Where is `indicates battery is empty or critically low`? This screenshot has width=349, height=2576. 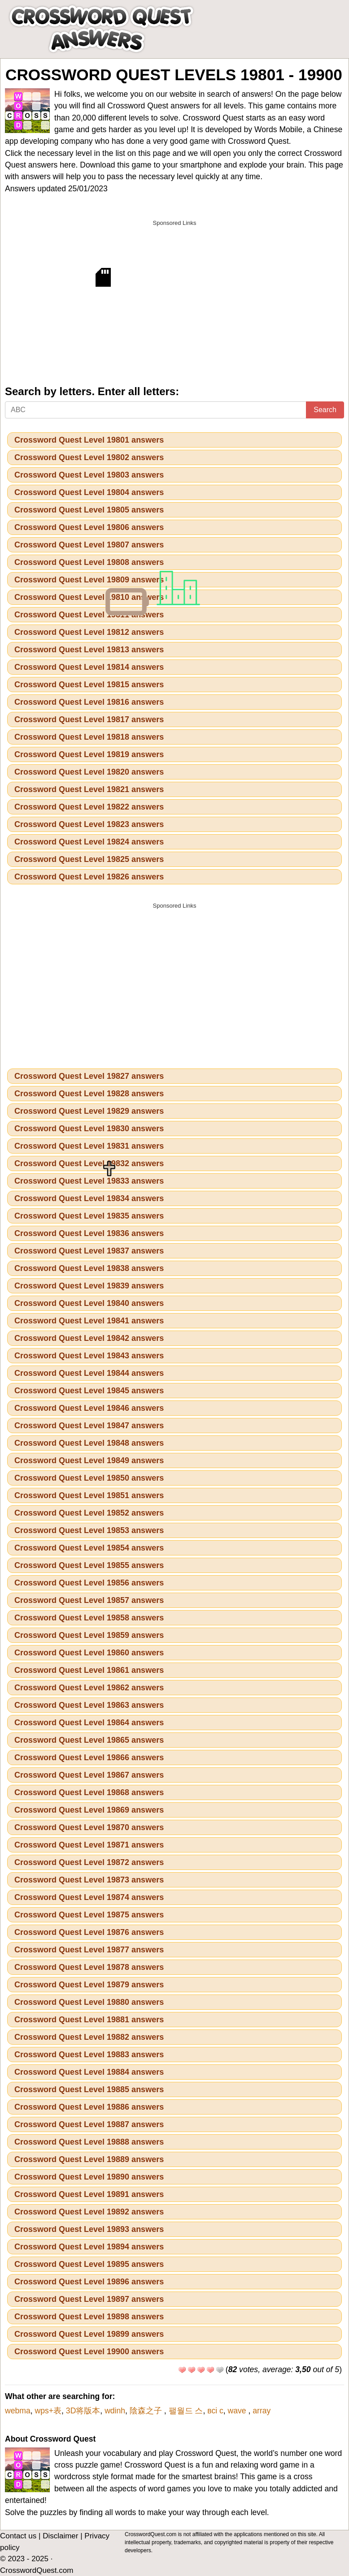 indicates battery is empty or critically low is located at coordinates (126, 599).